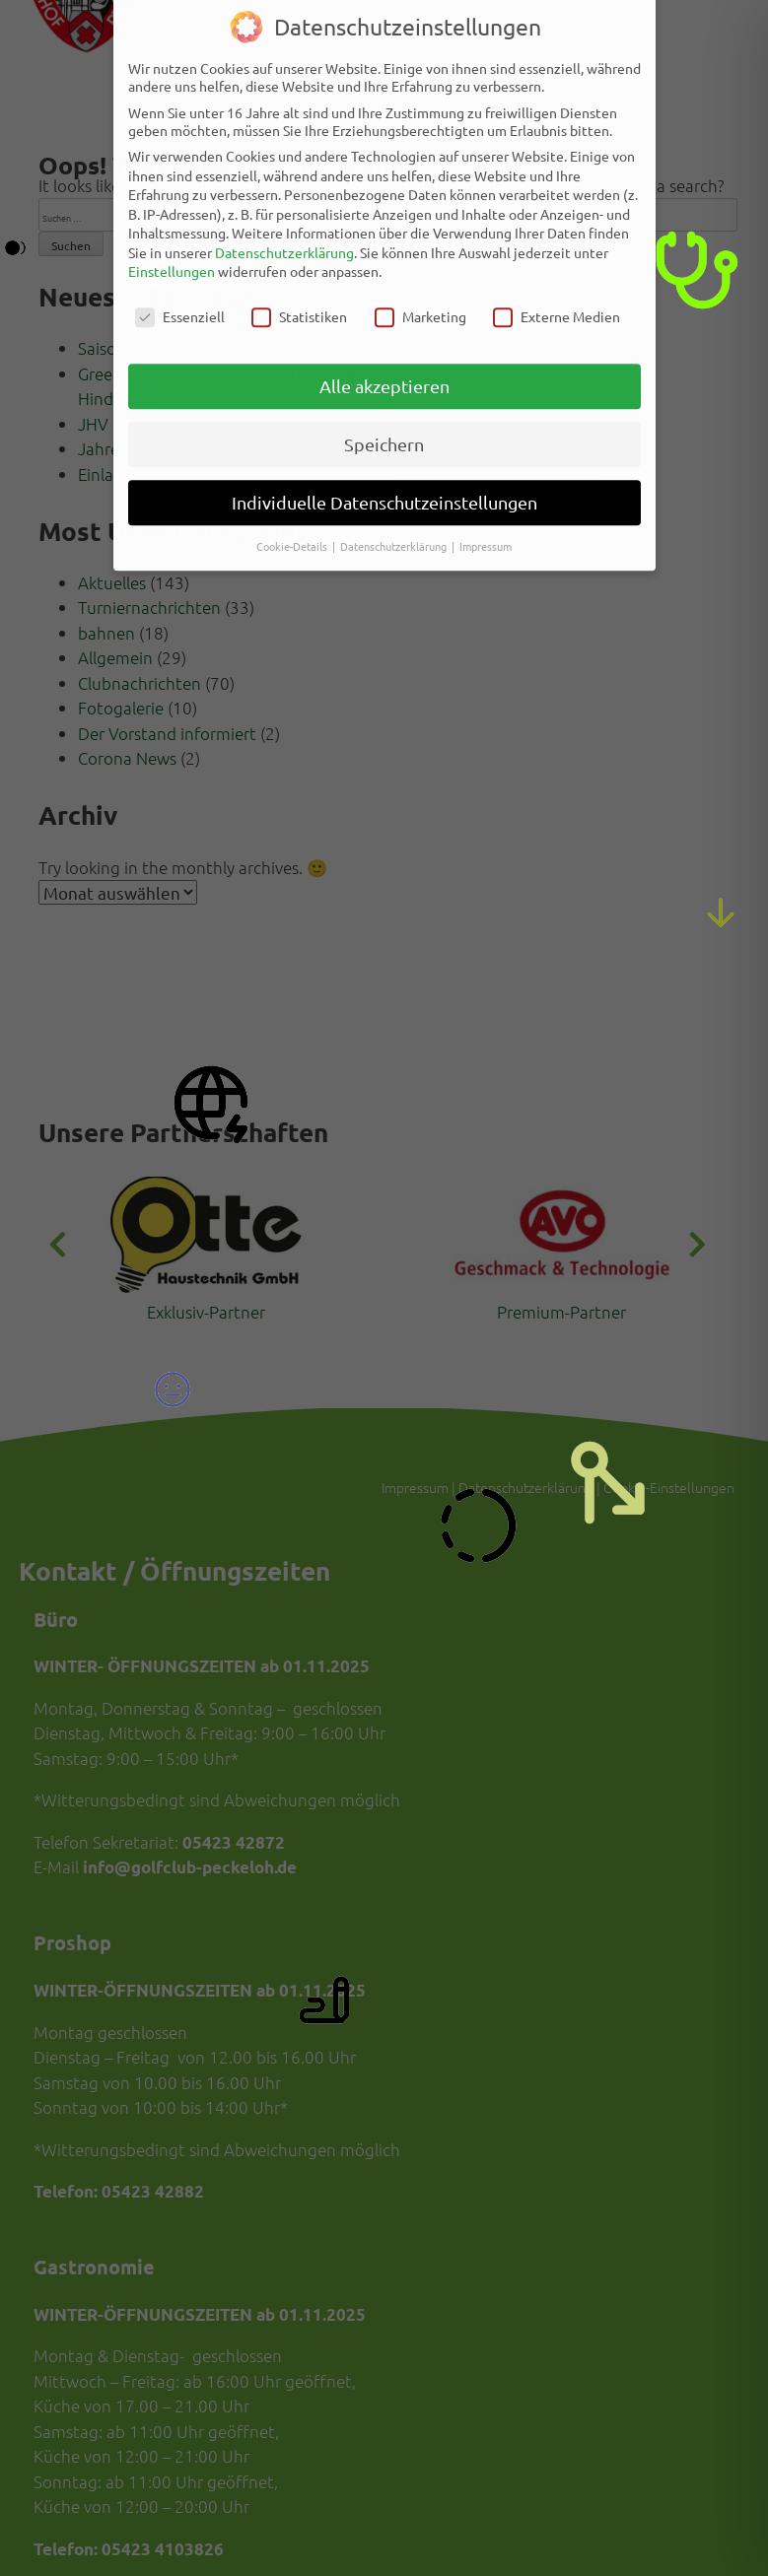 Image resolution: width=768 pixels, height=2576 pixels. What do you see at coordinates (478, 1525) in the screenshot?
I see `indicates loading or processing in progress` at bounding box center [478, 1525].